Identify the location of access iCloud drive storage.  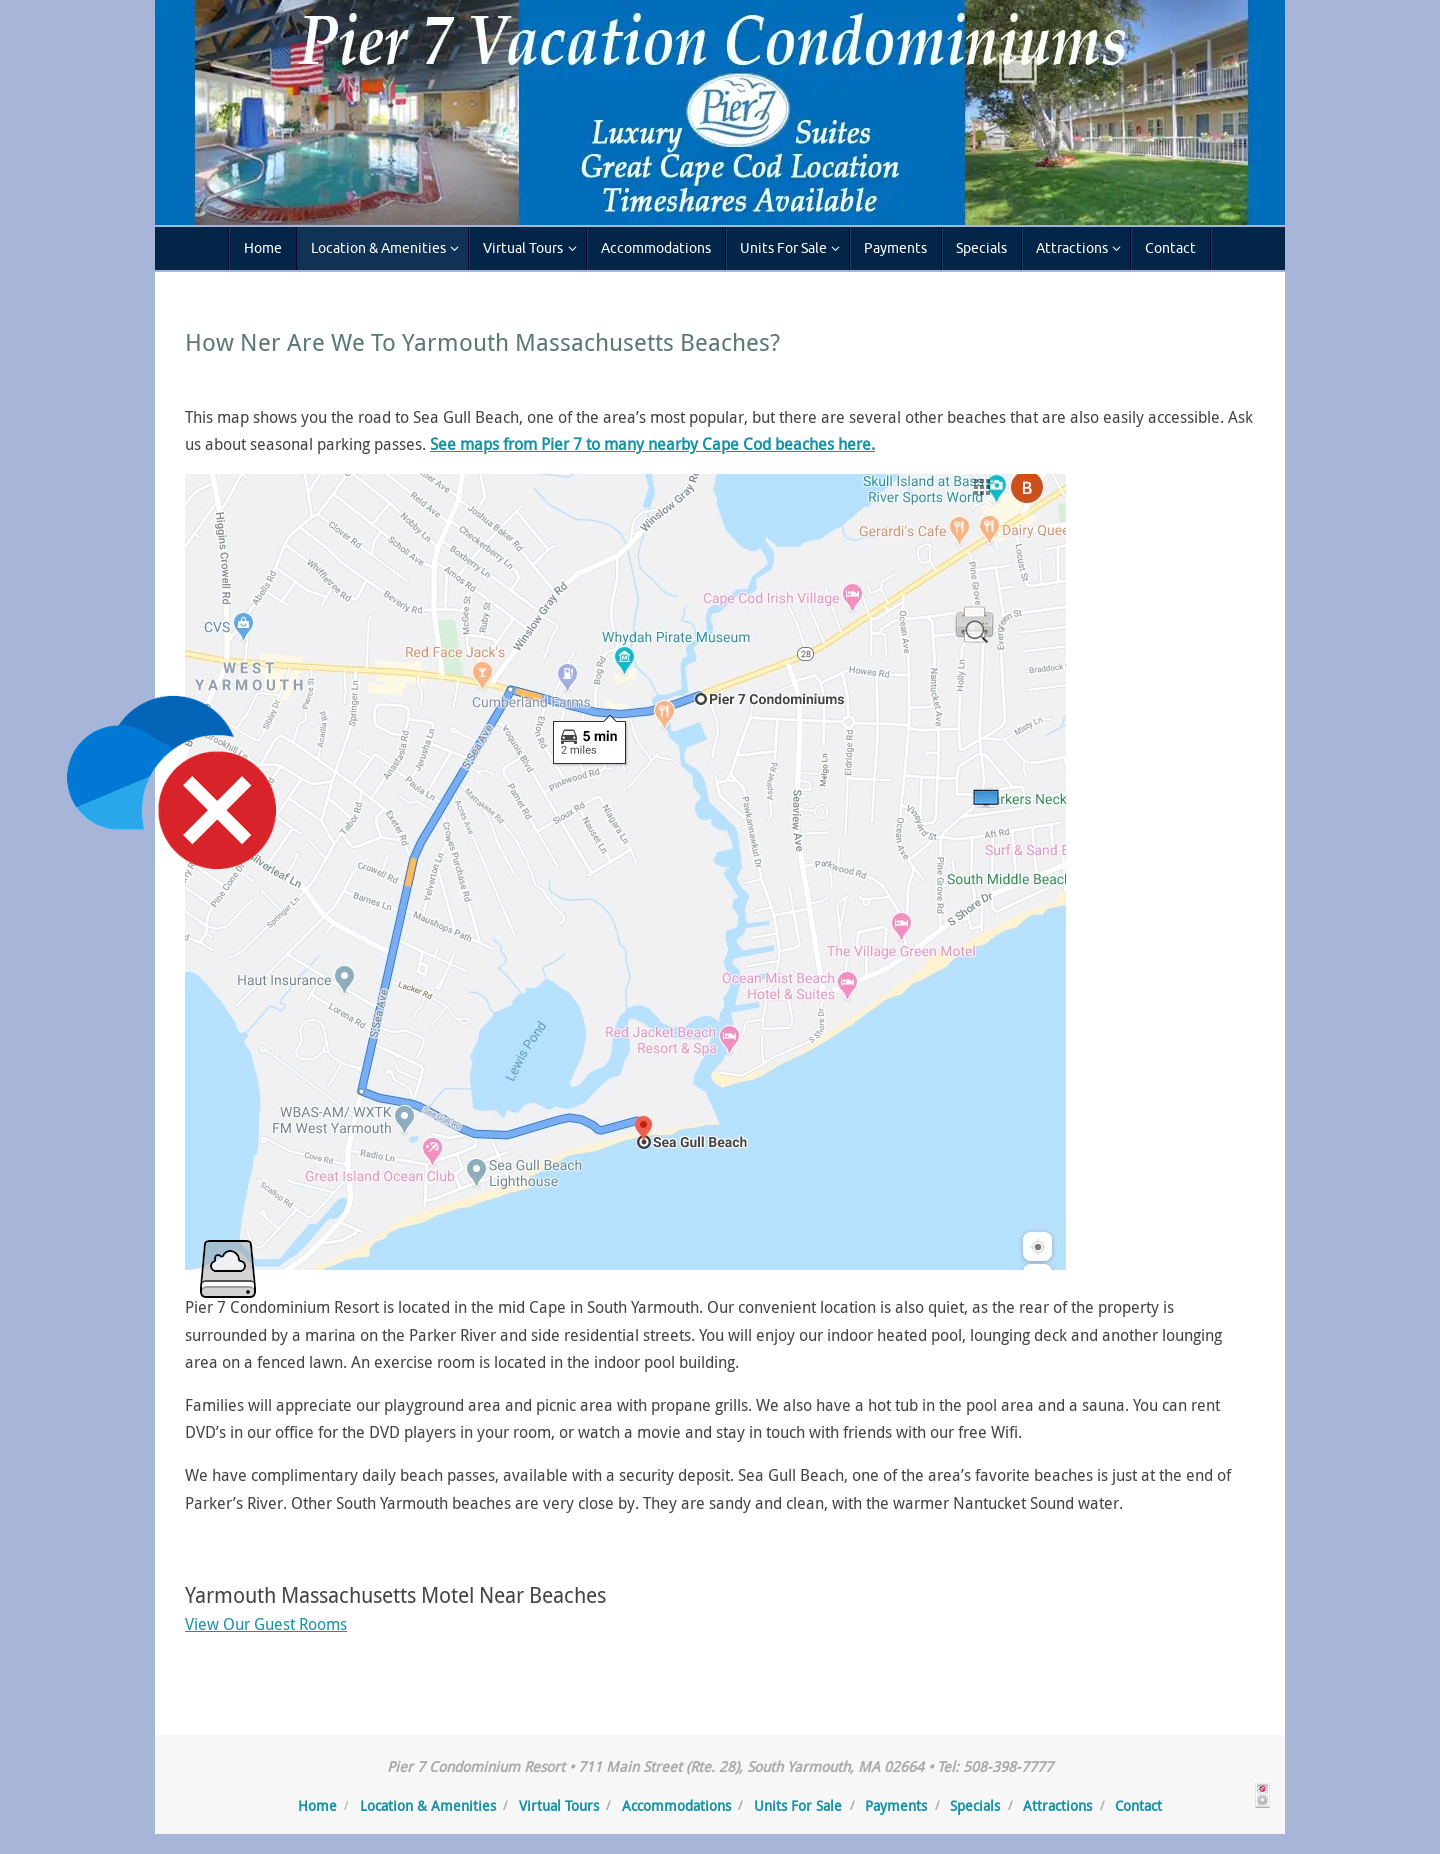
(228, 1270).